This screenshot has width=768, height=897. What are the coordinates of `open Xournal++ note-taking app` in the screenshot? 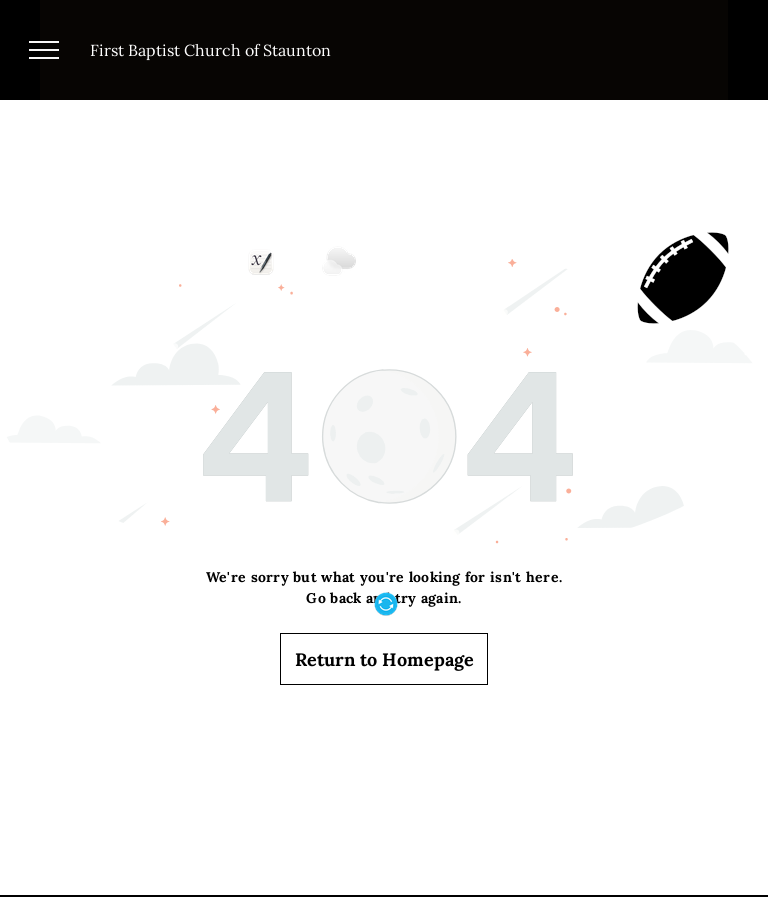 It's located at (261, 262).